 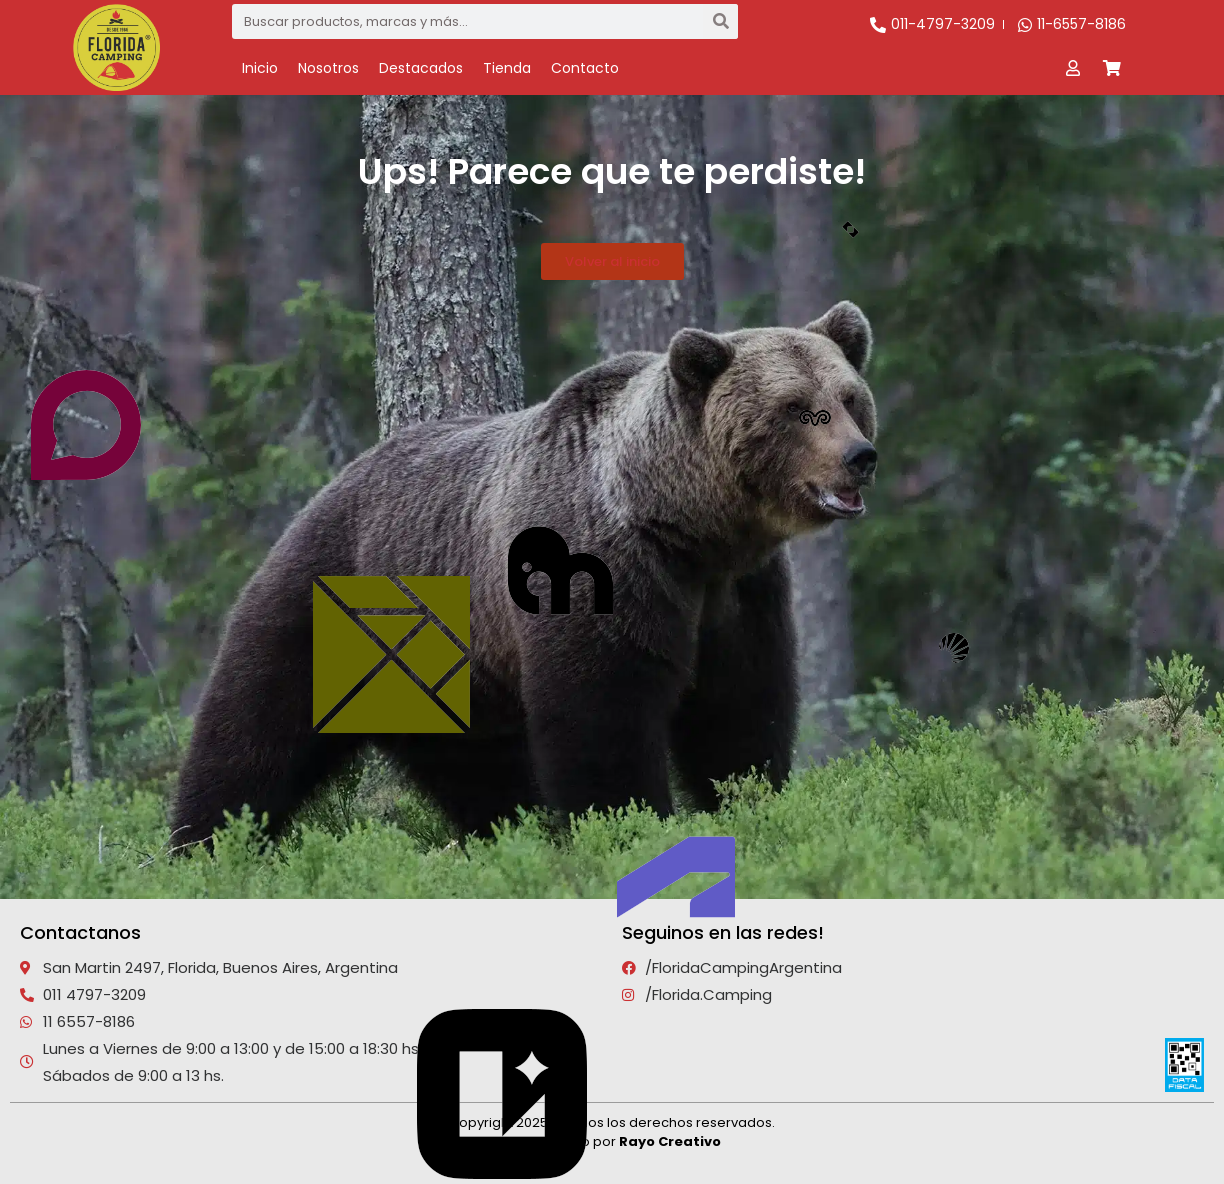 I want to click on apache solr search platform logo, so click(x=954, y=648).